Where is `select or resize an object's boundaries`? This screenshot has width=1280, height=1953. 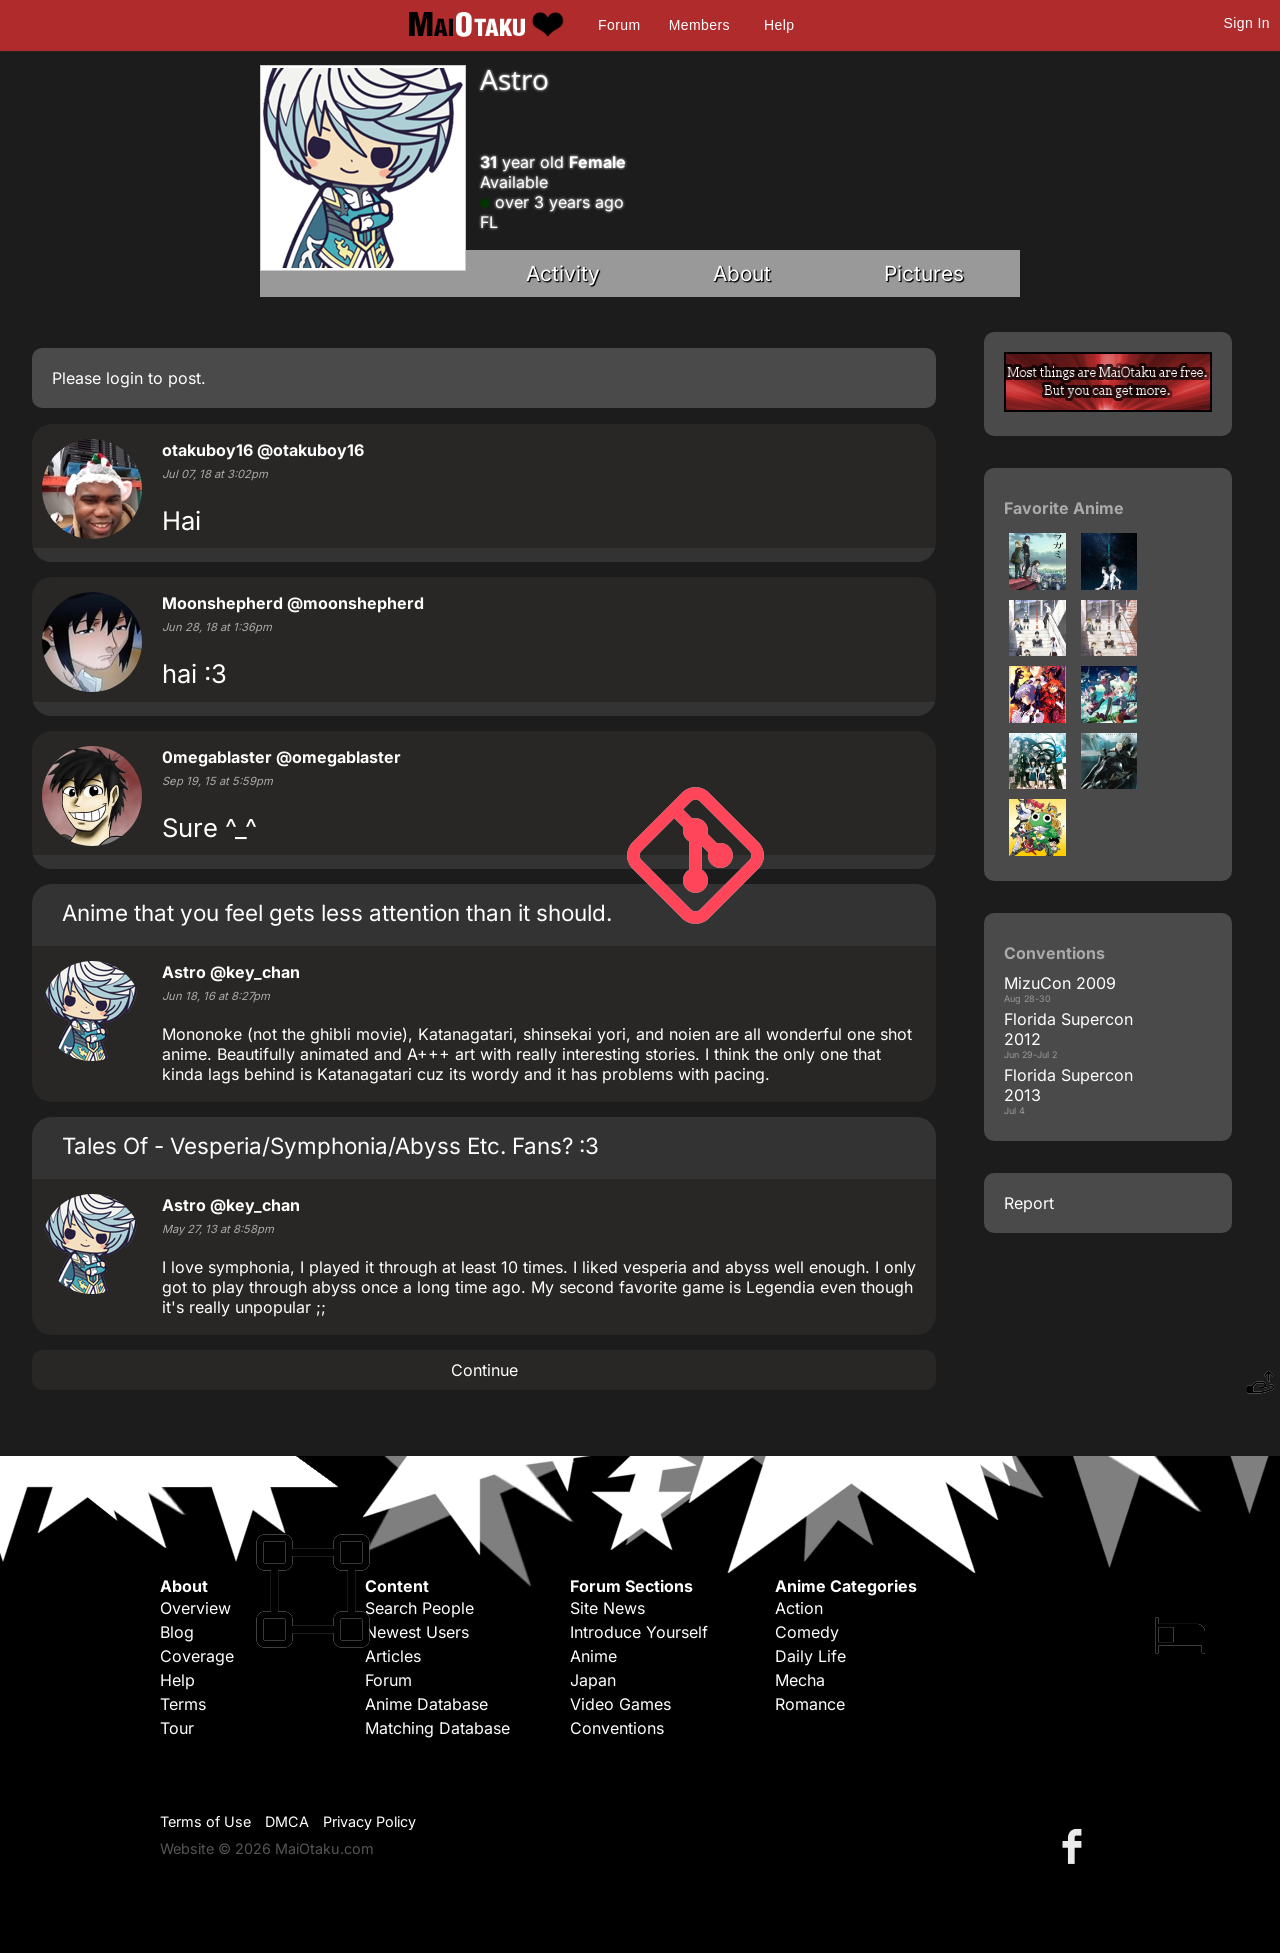
select or resize an object's boundaries is located at coordinates (313, 1591).